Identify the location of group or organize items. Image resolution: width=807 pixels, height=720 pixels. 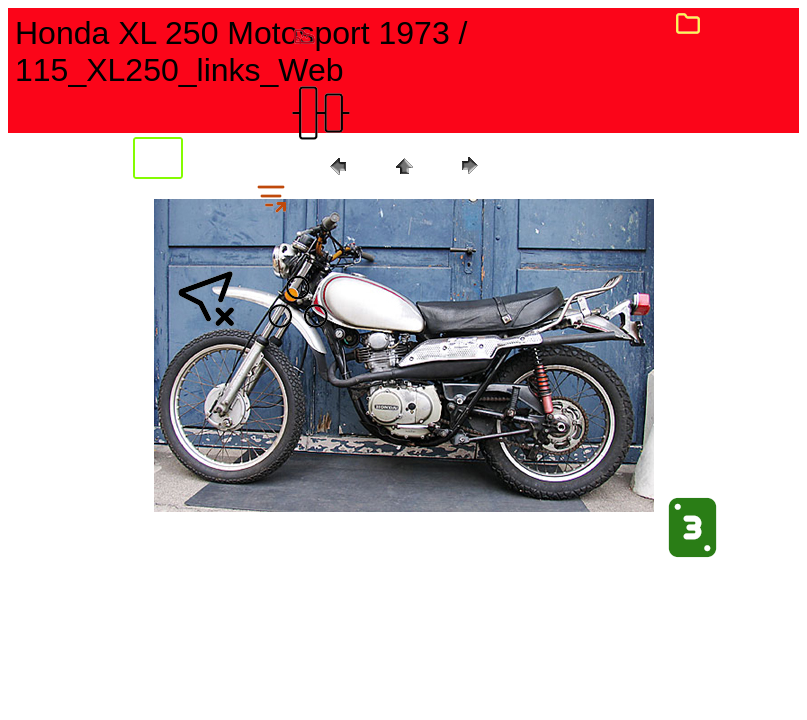
(298, 303).